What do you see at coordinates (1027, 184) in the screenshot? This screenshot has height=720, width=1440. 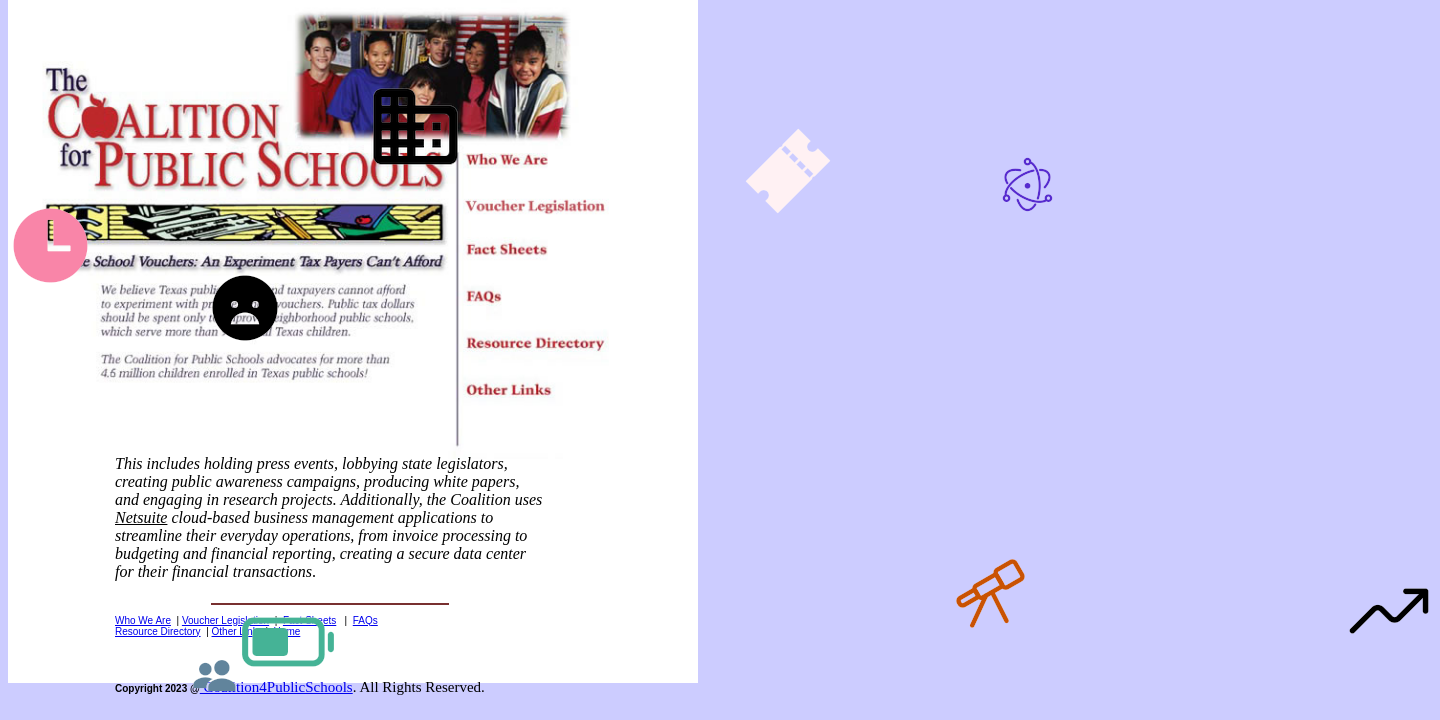 I see `electron framework logo` at bounding box center [1027, 184].